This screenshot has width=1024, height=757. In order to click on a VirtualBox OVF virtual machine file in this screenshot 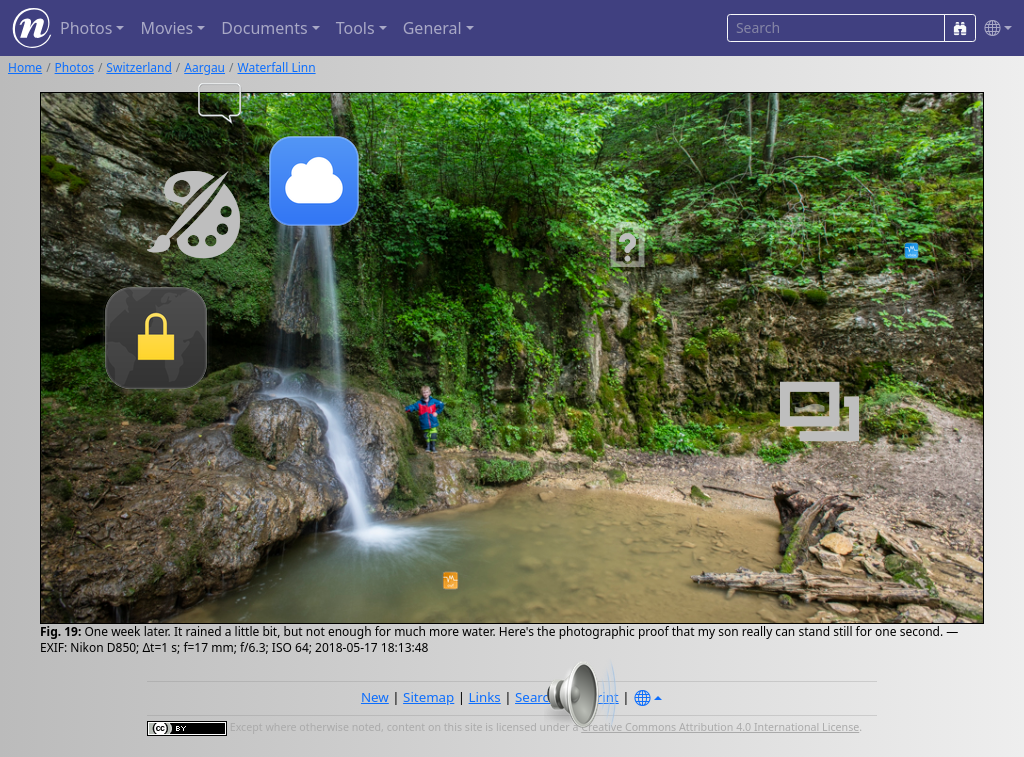, I will do `click(450, 580)`.